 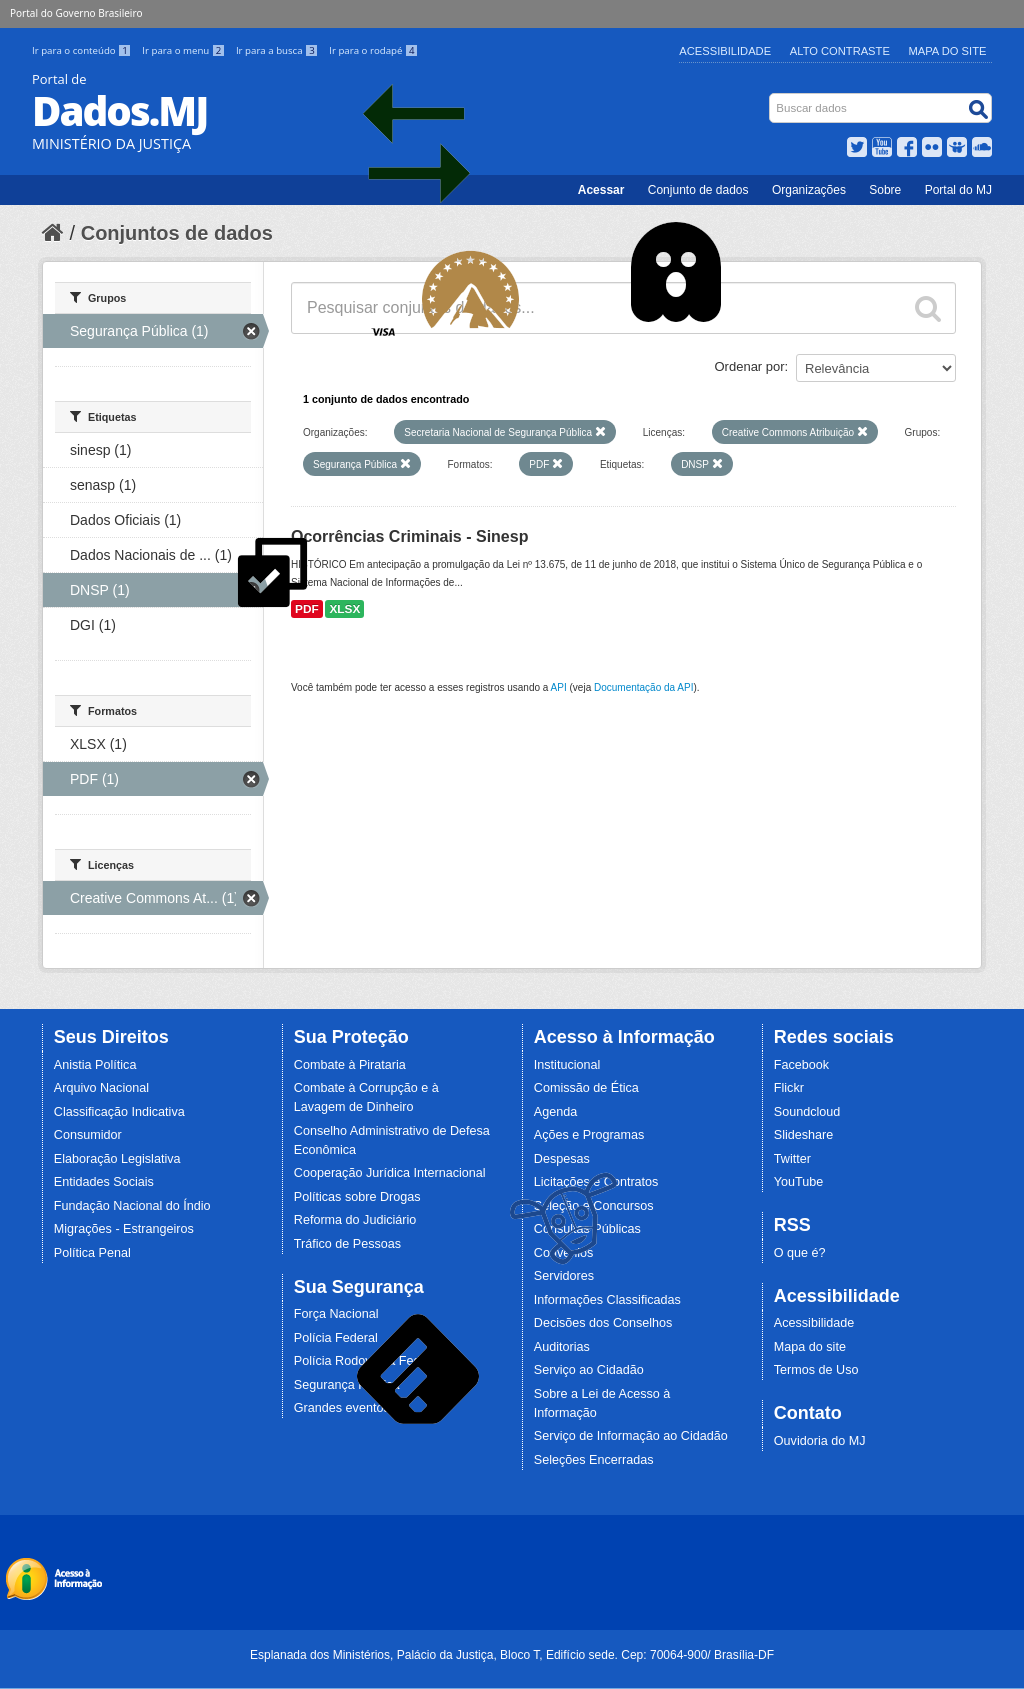 I want to click on ghost mode or incognito status indicator, so click(x=676, y=272).